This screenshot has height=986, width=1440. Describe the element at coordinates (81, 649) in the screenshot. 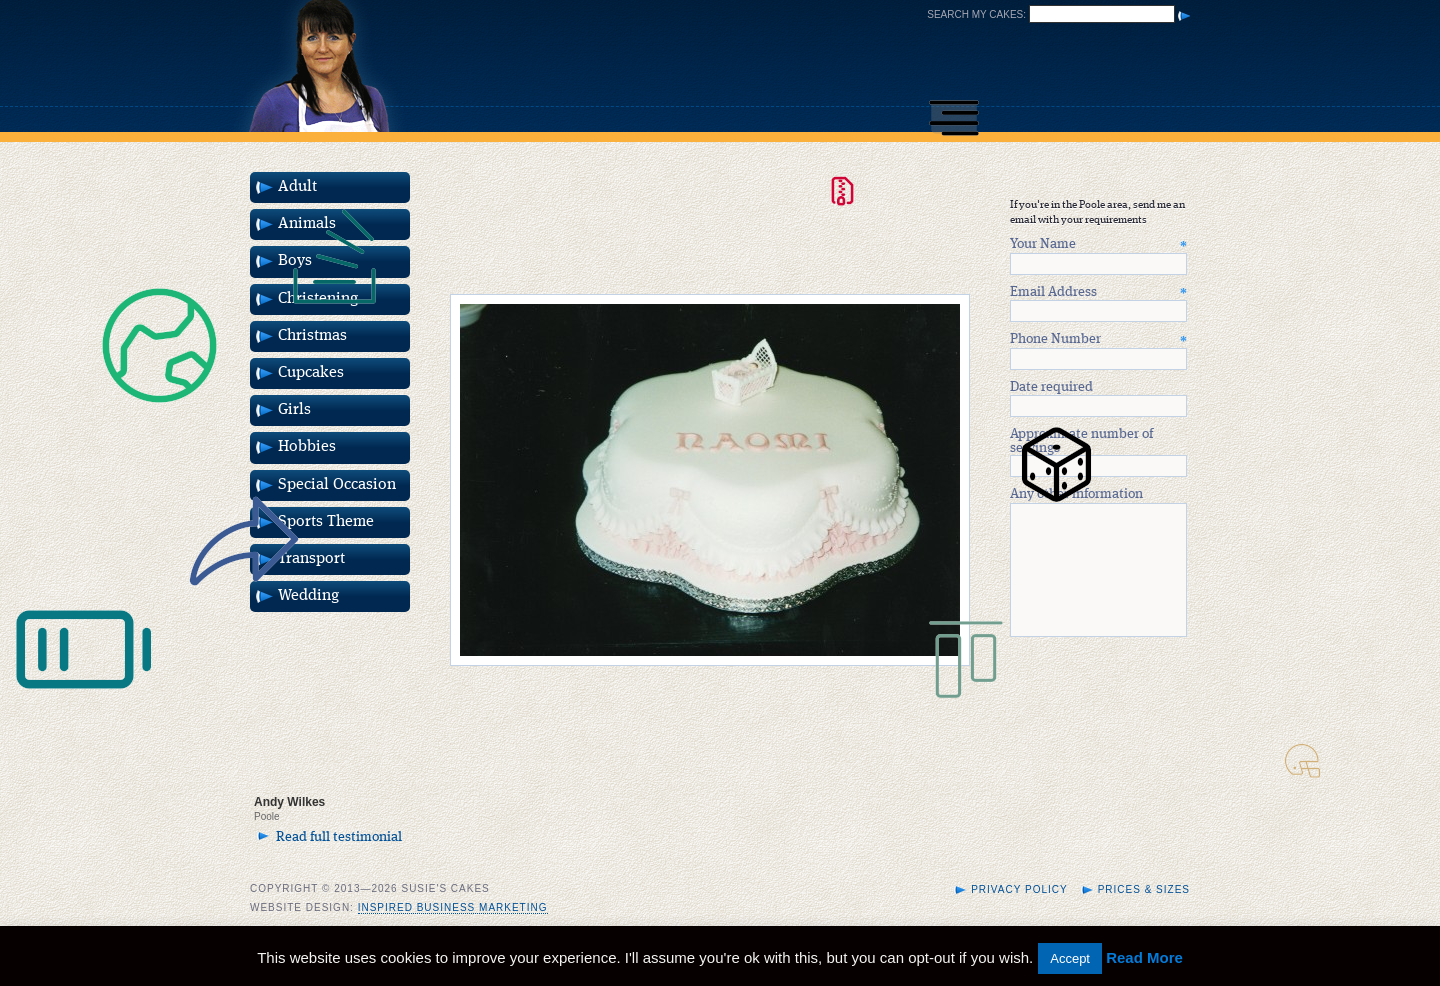

I see `indicates medium battery level` at that location.